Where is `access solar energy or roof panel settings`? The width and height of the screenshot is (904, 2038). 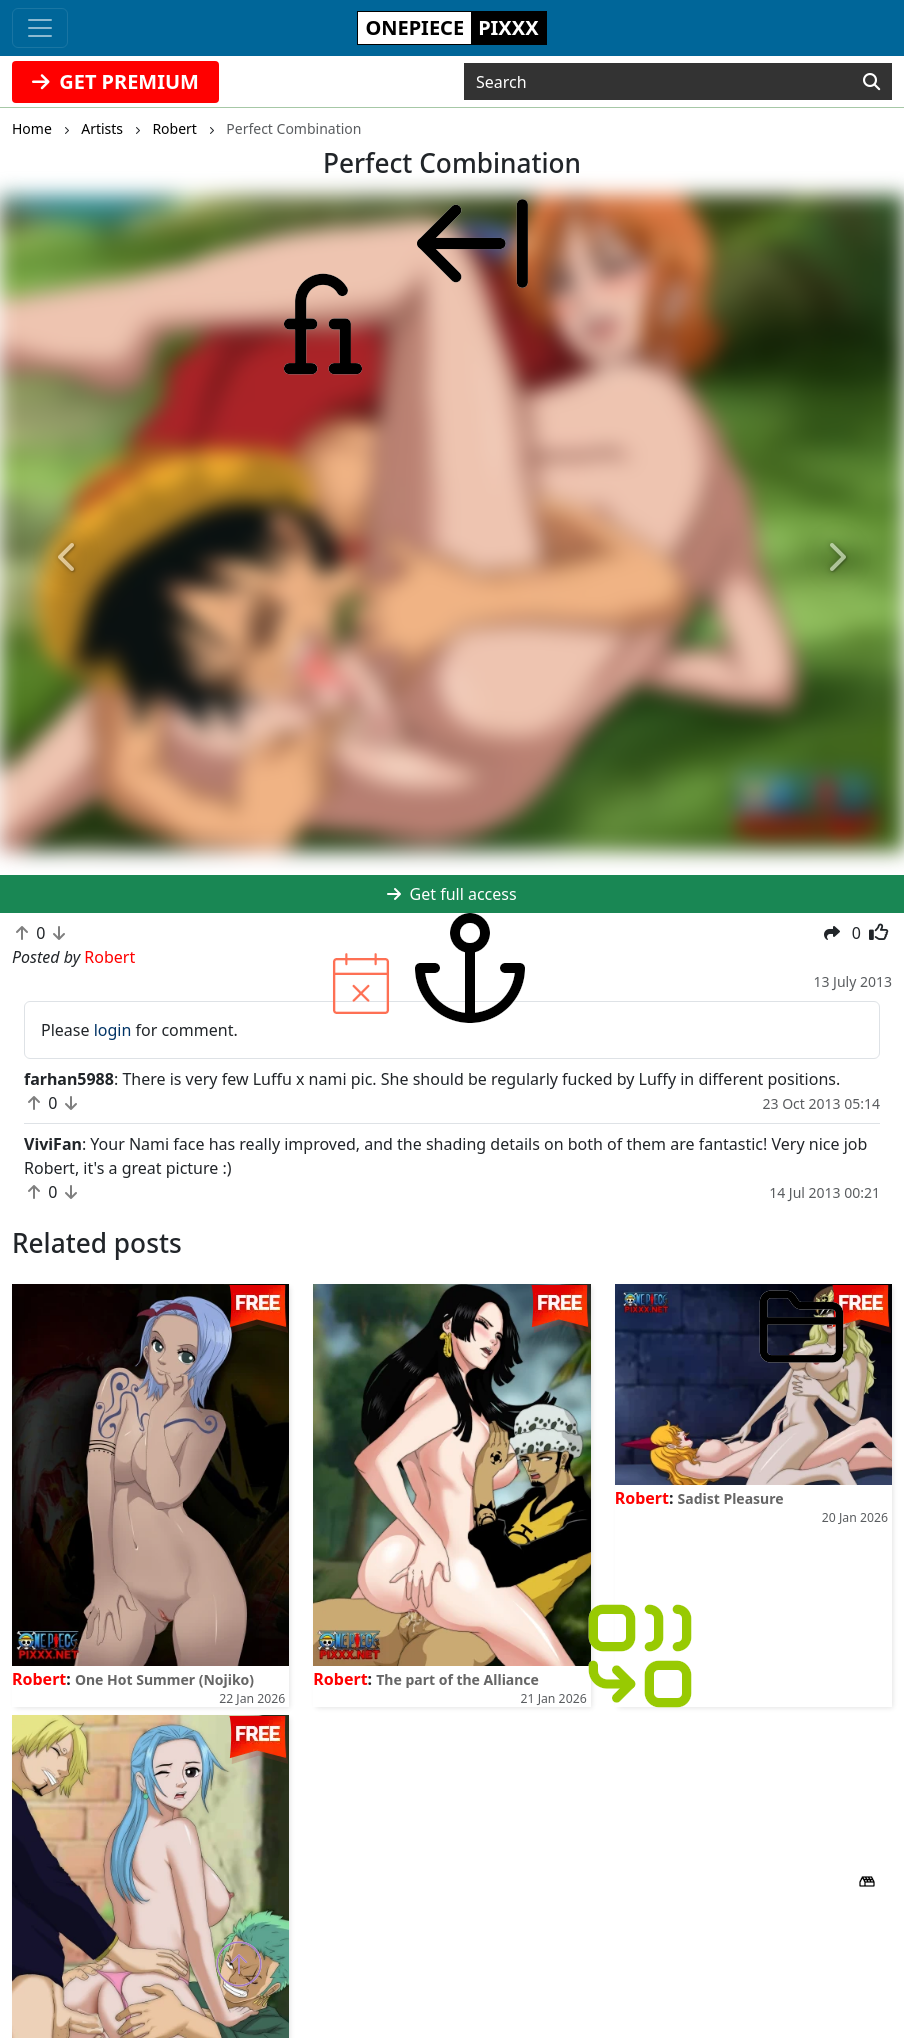 access solar energy or roof panel settings is located at coordinates (867, 1882).